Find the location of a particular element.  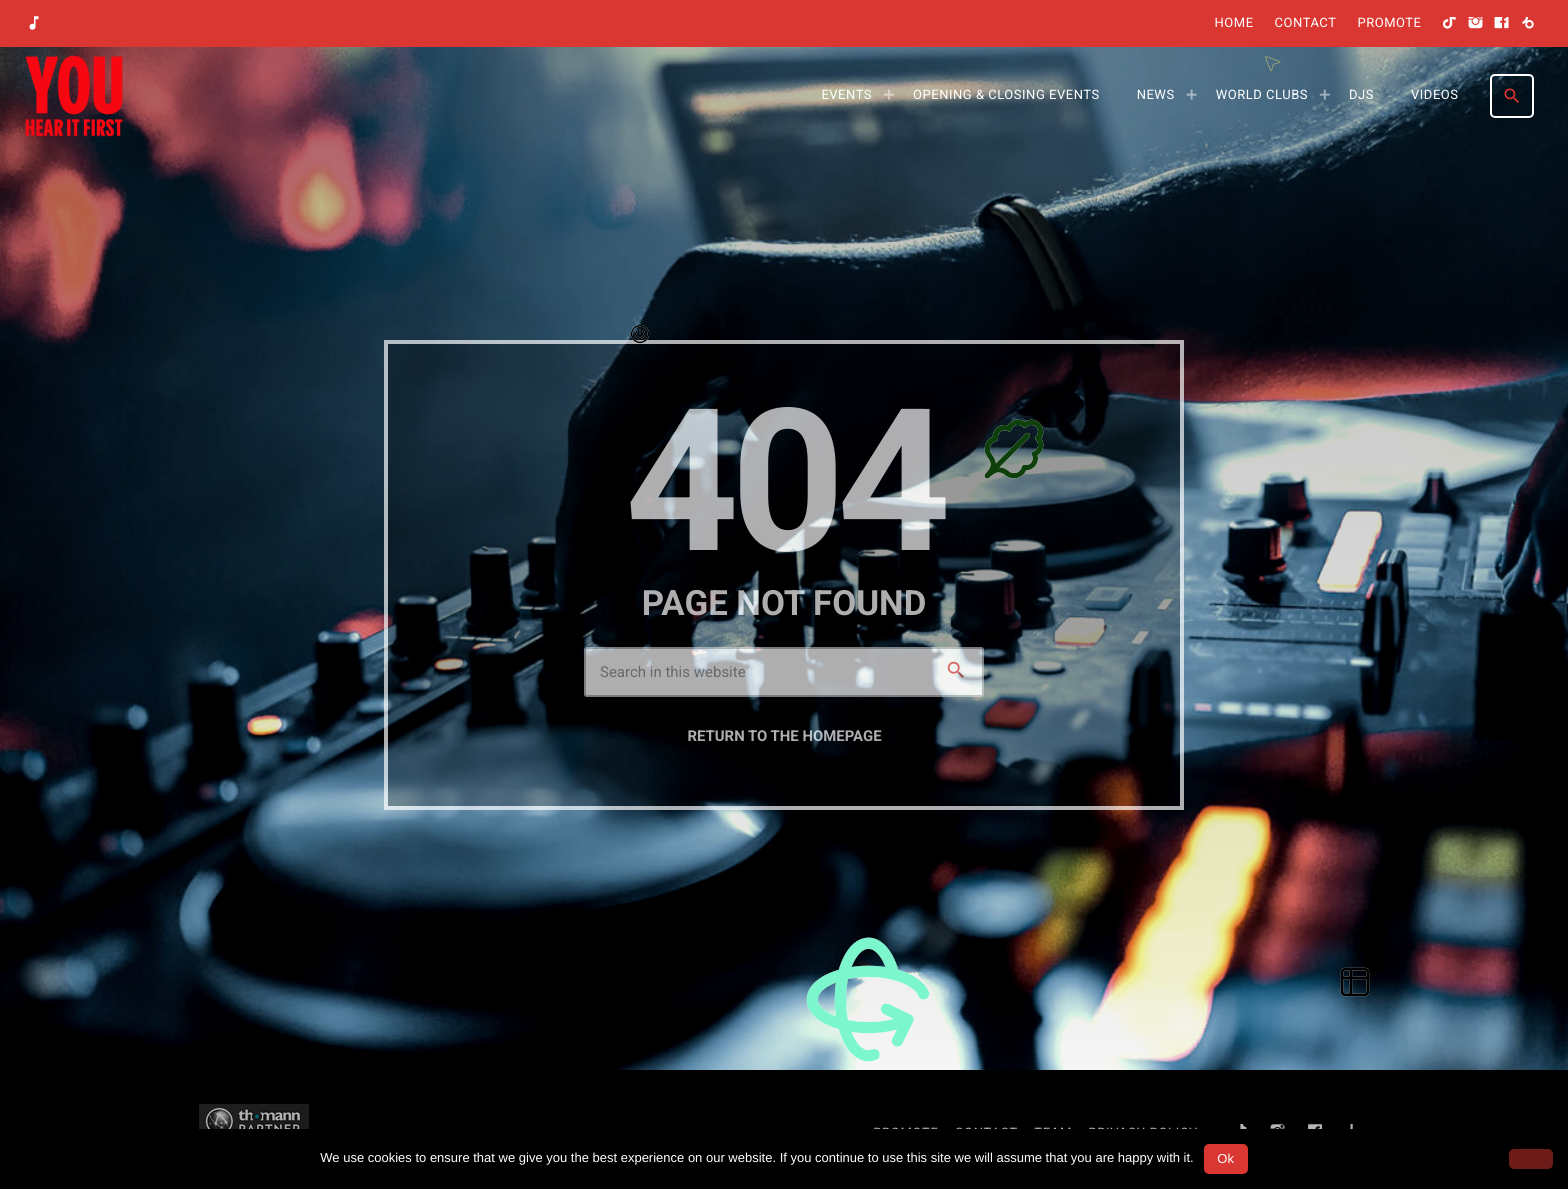

tap to get directions to a destination is located at coordinates (1271, 62).